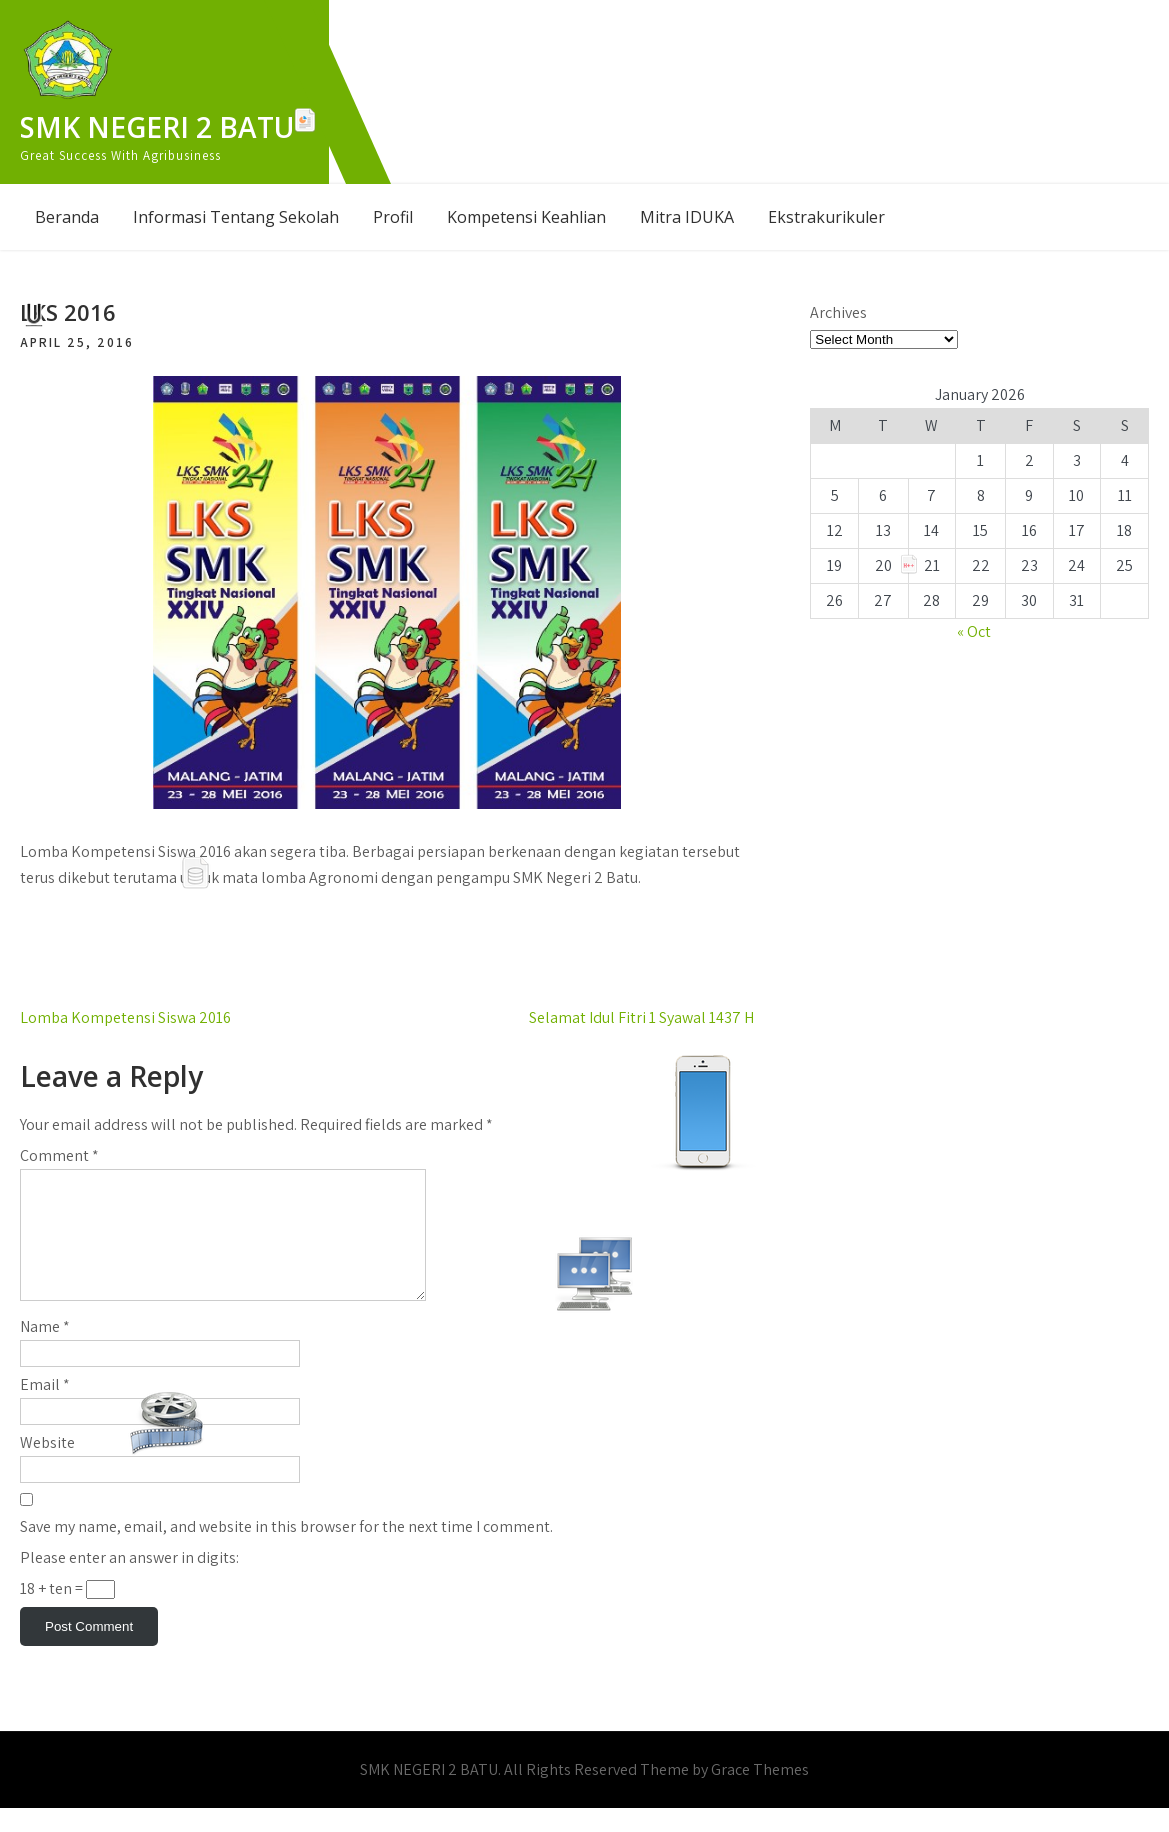  Describe the element at coordinates (34, 315) in the screenshot. I see `apply underline formatting to selected text` at that location.